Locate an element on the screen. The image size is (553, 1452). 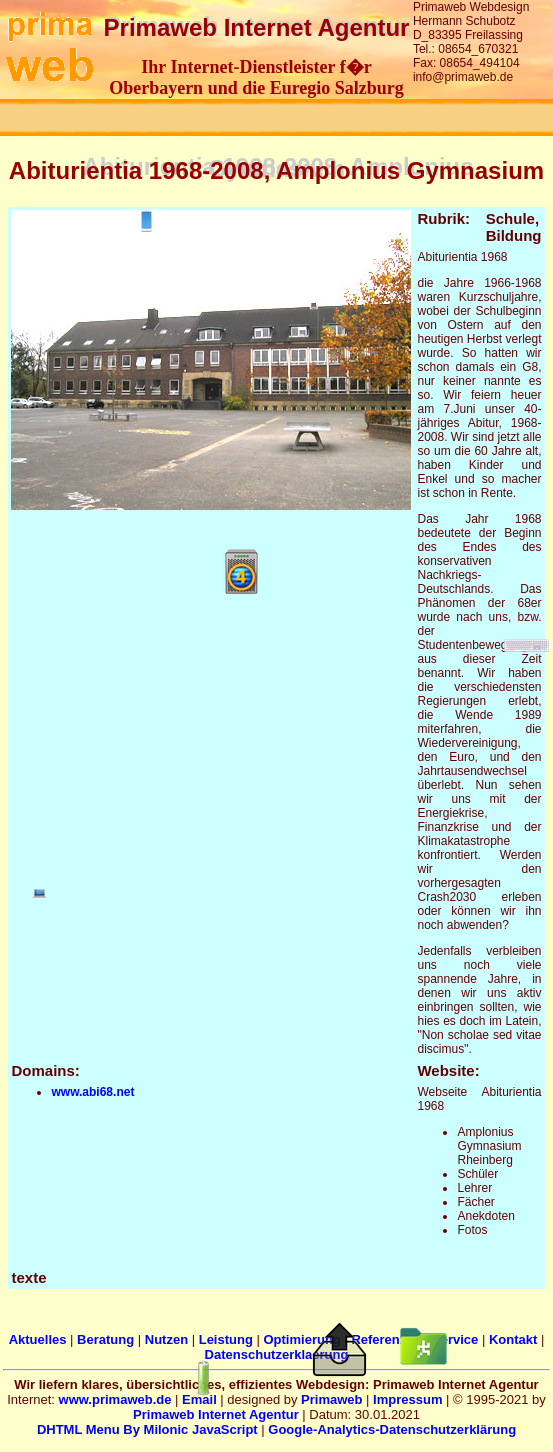
view outgoing mail in your outbox is located at coordinates (339, 1352).